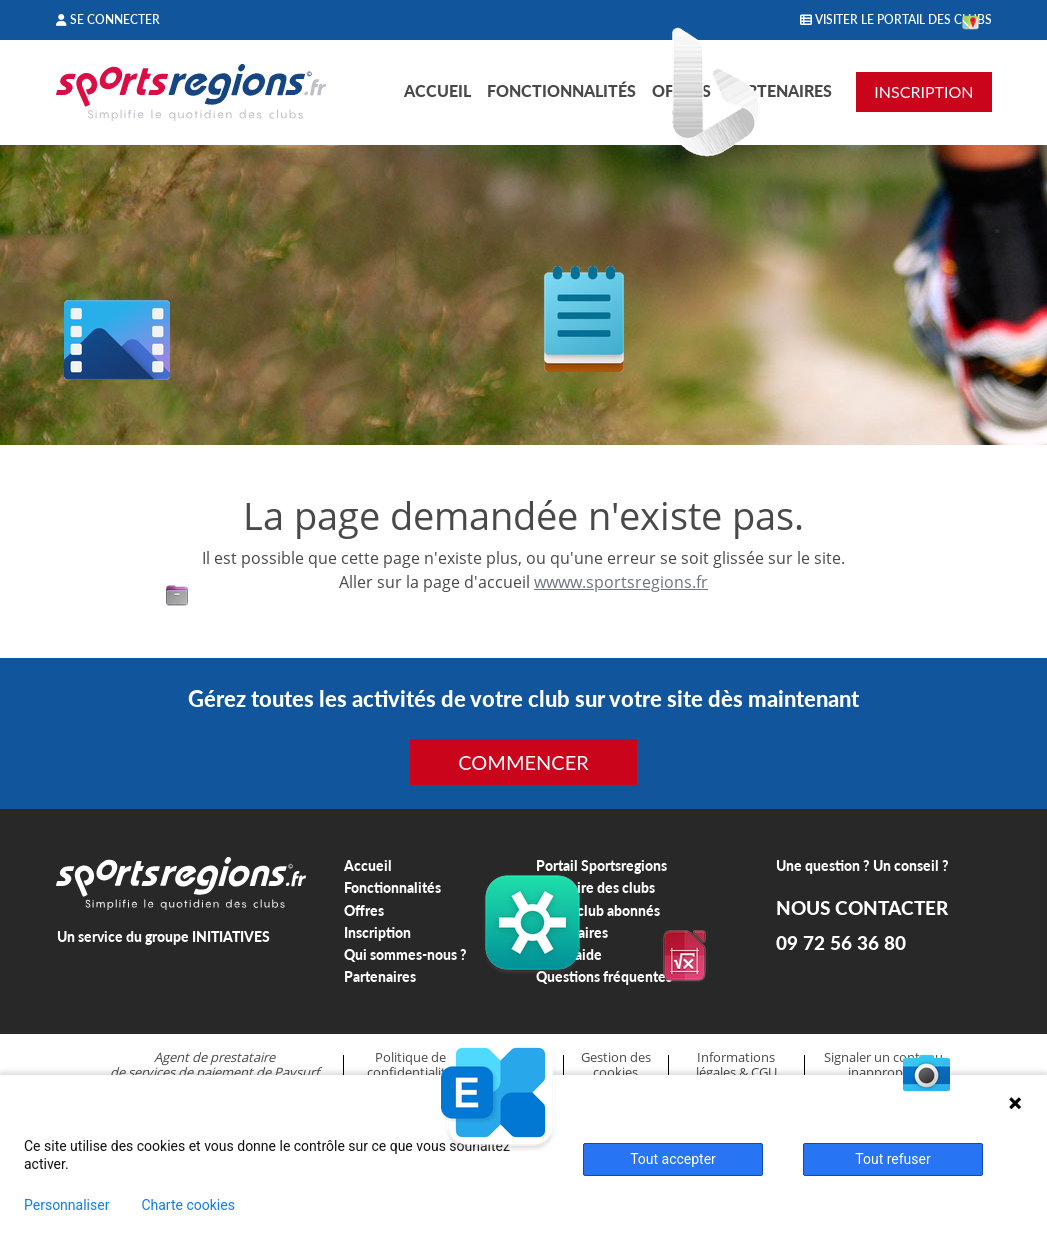 The image size is (1047, 1237). Describe the element at coordinates (117, 340) in the screenshot. I see `open the video editor app` at that location.